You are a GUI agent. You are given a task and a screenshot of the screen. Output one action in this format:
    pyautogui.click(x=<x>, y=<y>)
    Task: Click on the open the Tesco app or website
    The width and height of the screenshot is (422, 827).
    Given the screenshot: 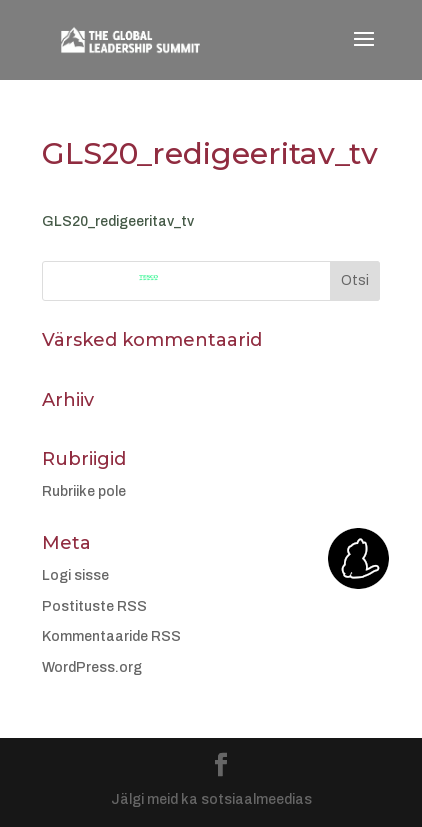 What is the action you would take?
    pyautogui.click(x=148, y=277)
    